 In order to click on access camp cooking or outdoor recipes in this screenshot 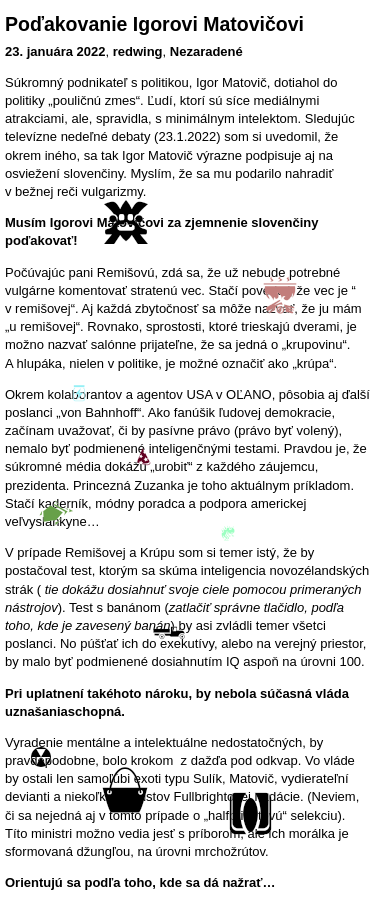, I will do `click(280, 295)`.